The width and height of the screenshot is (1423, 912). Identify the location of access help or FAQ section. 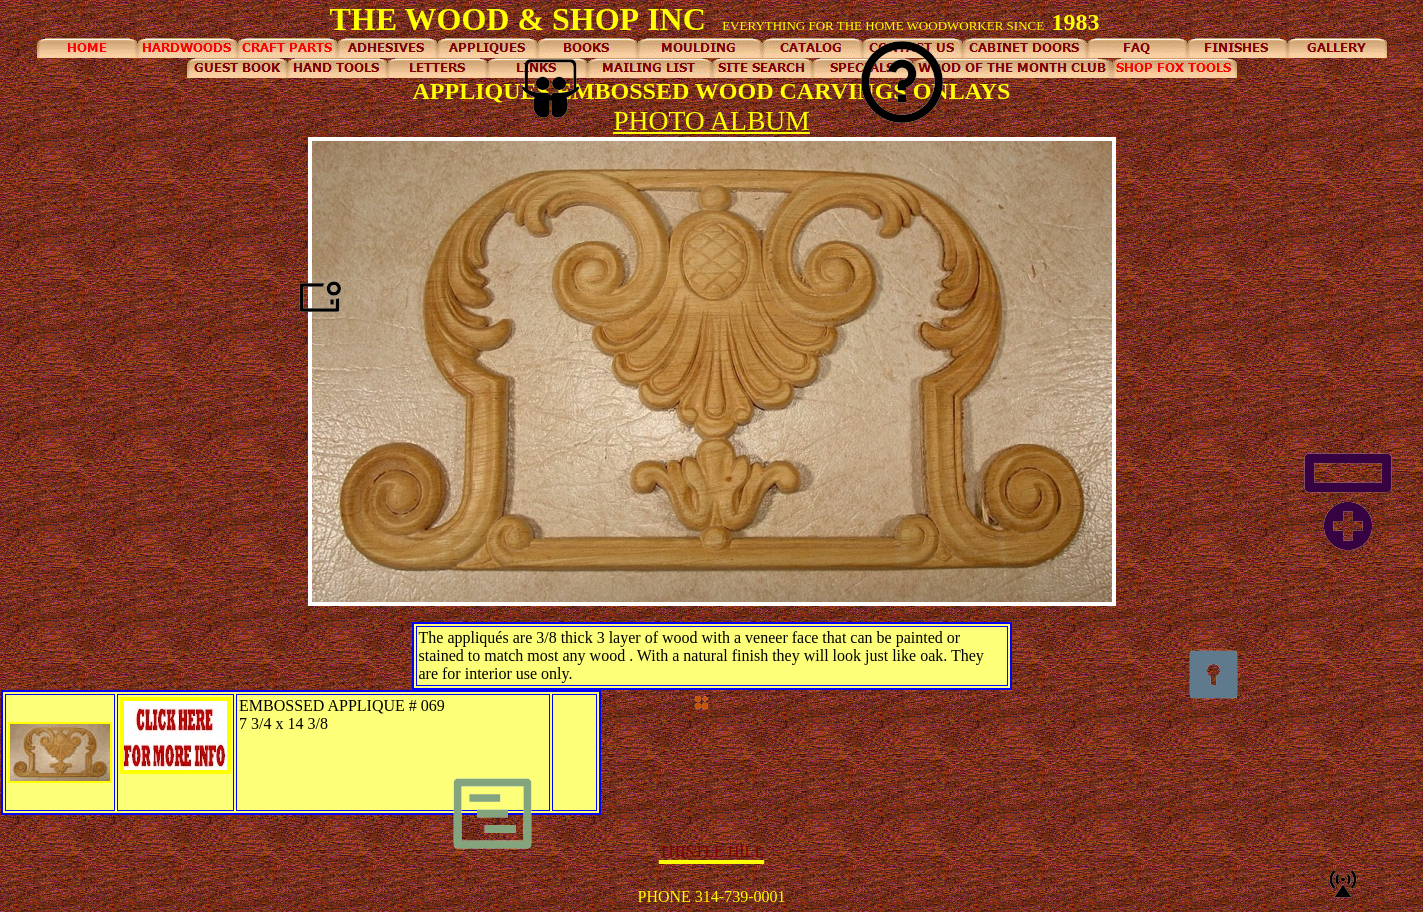
(902, 82).